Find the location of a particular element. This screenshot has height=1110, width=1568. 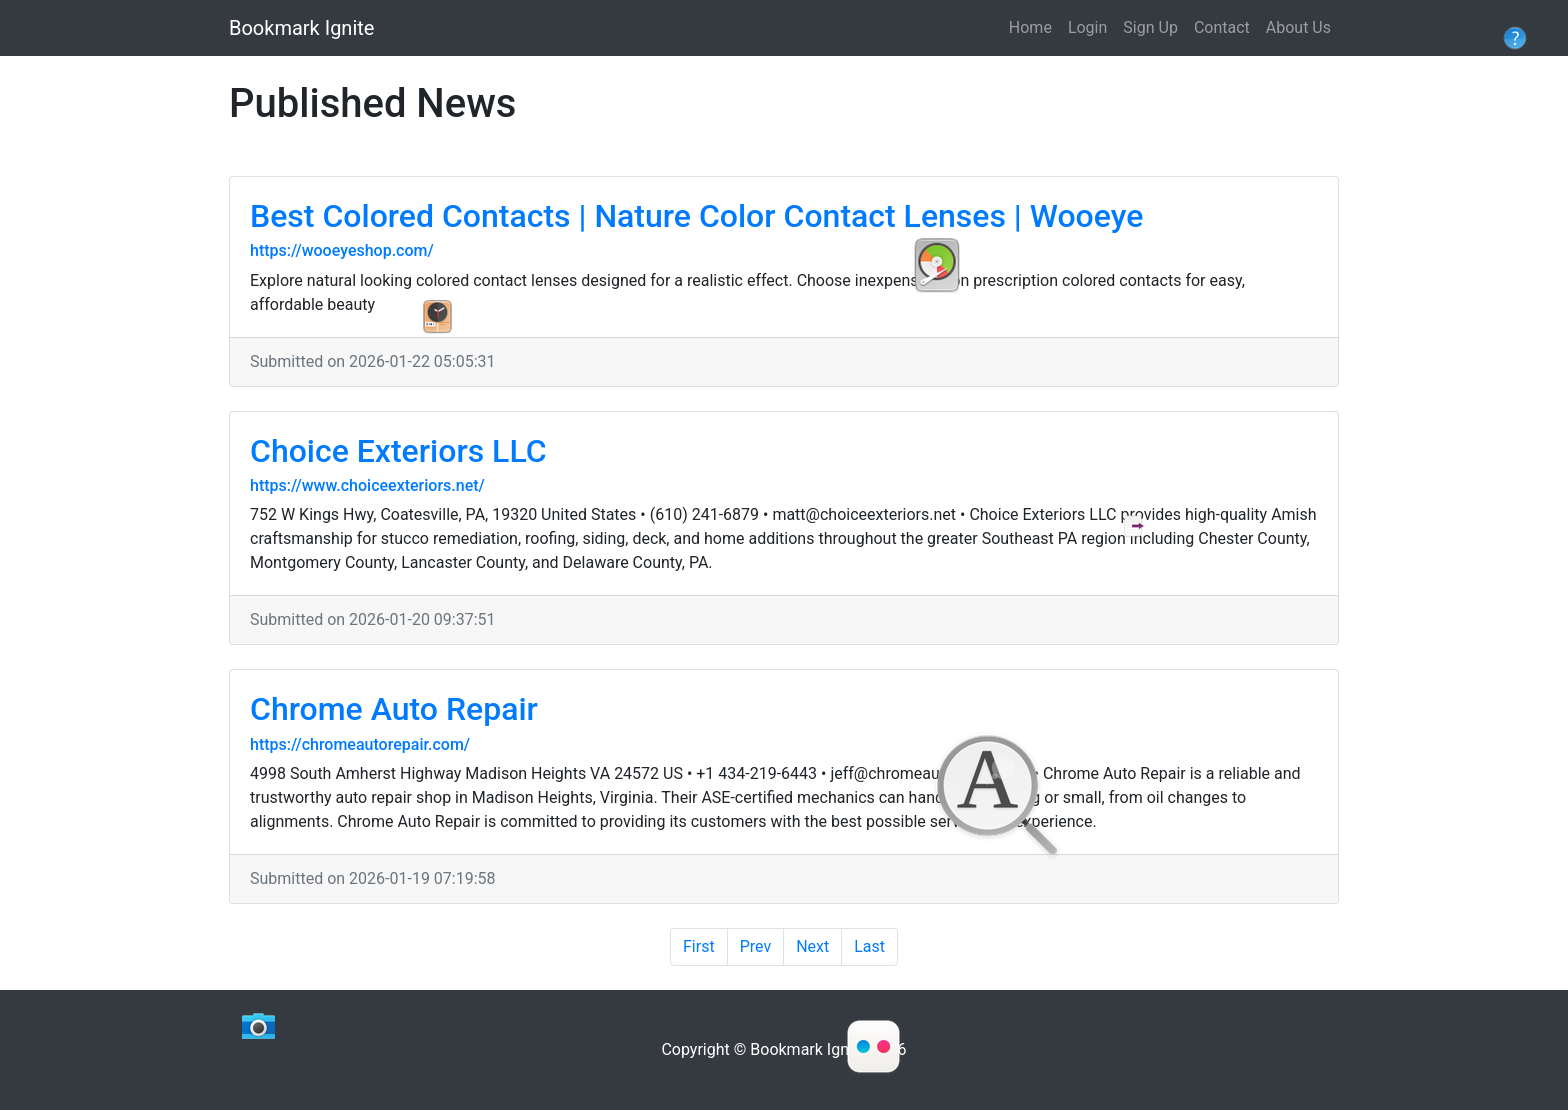

open gparted disk partition editor is located at coordinates (937, 265).